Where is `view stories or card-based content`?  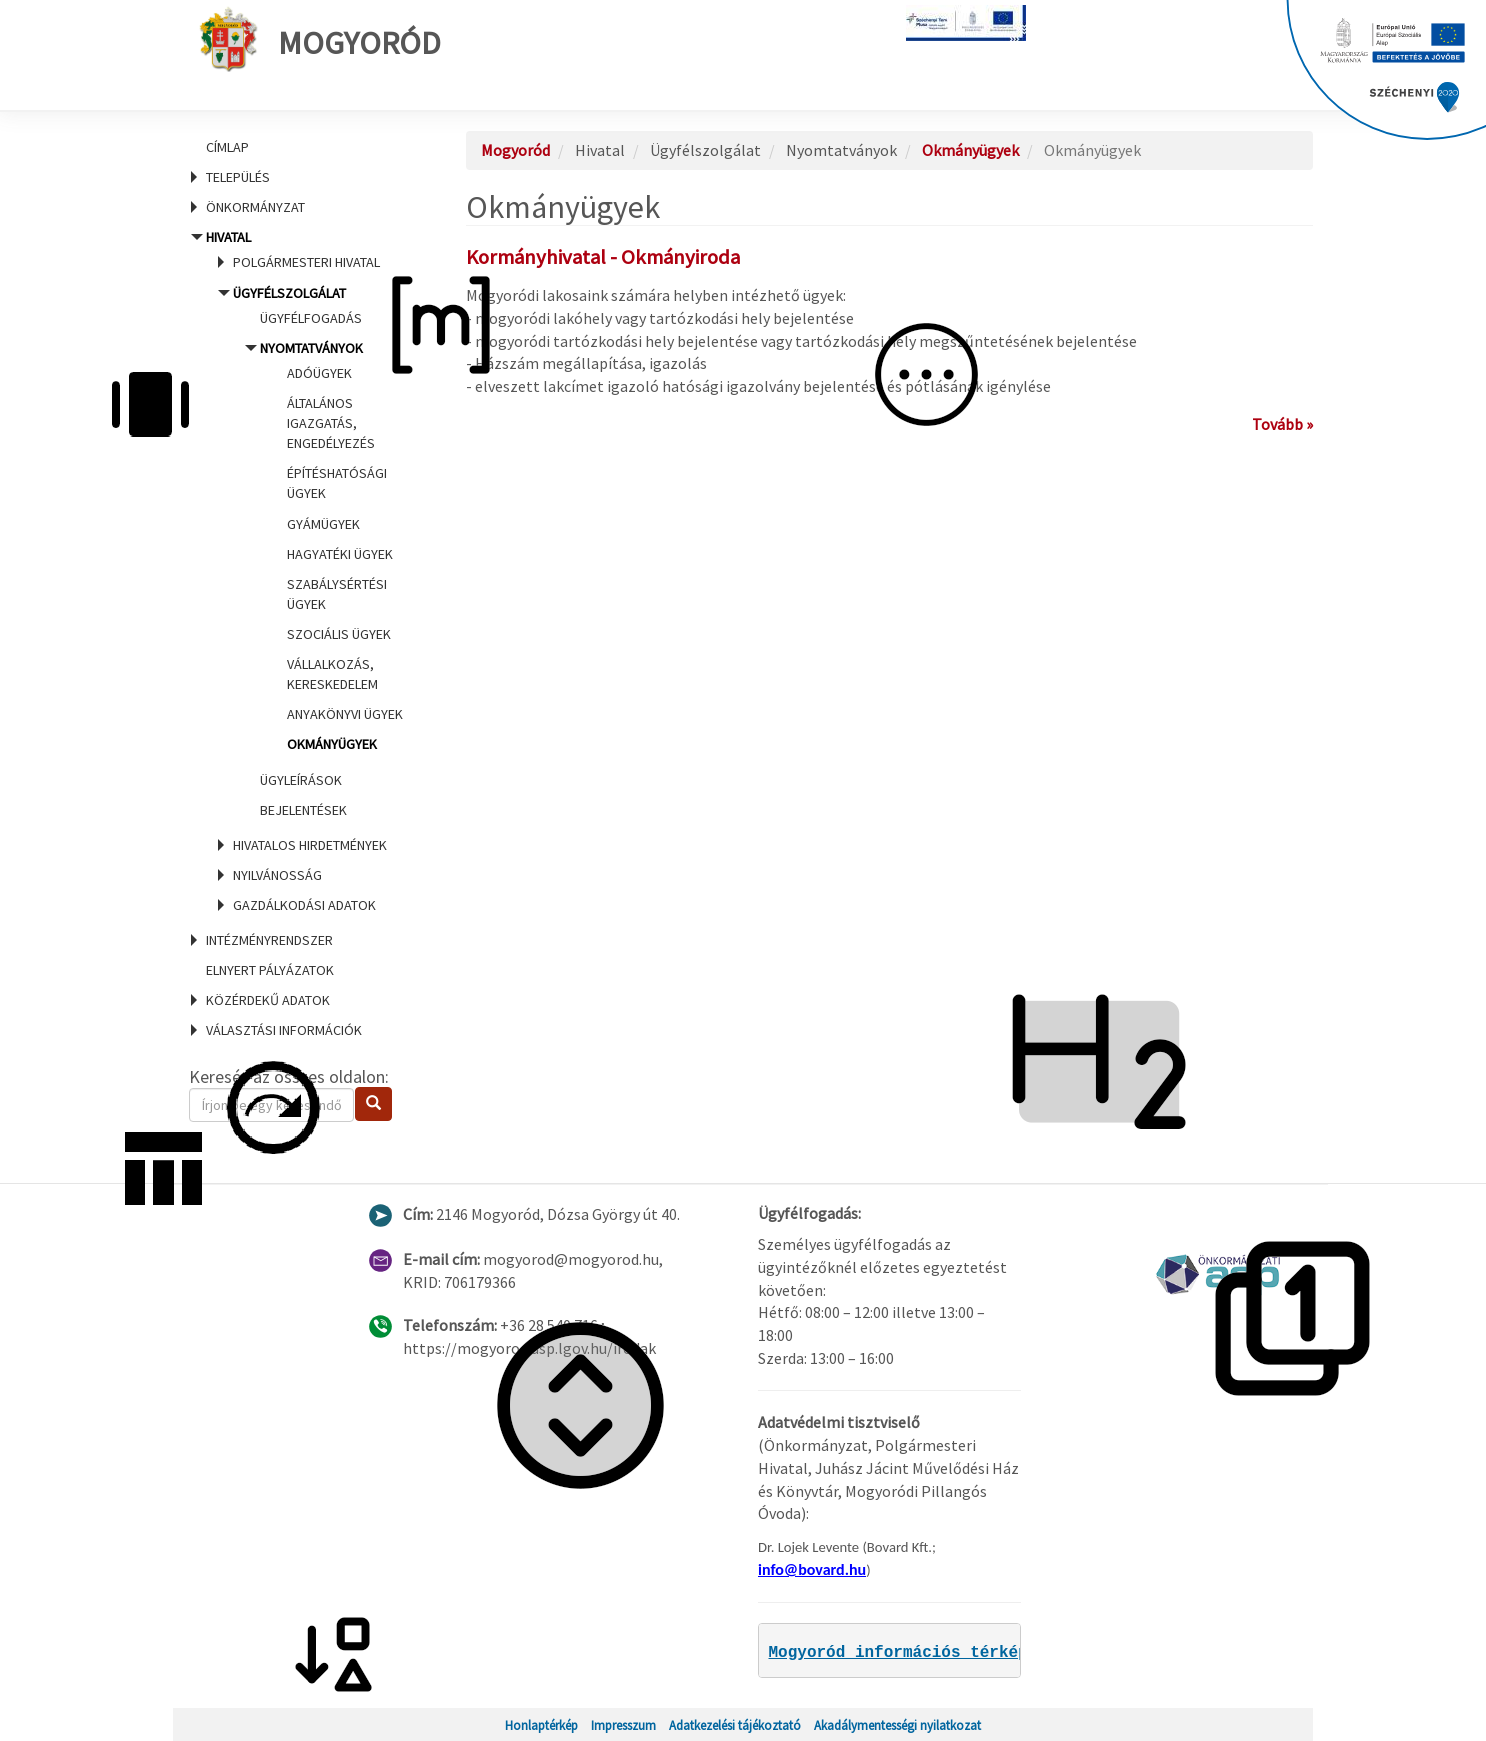 view stories or card-based content is located at coordinates (150, 406).